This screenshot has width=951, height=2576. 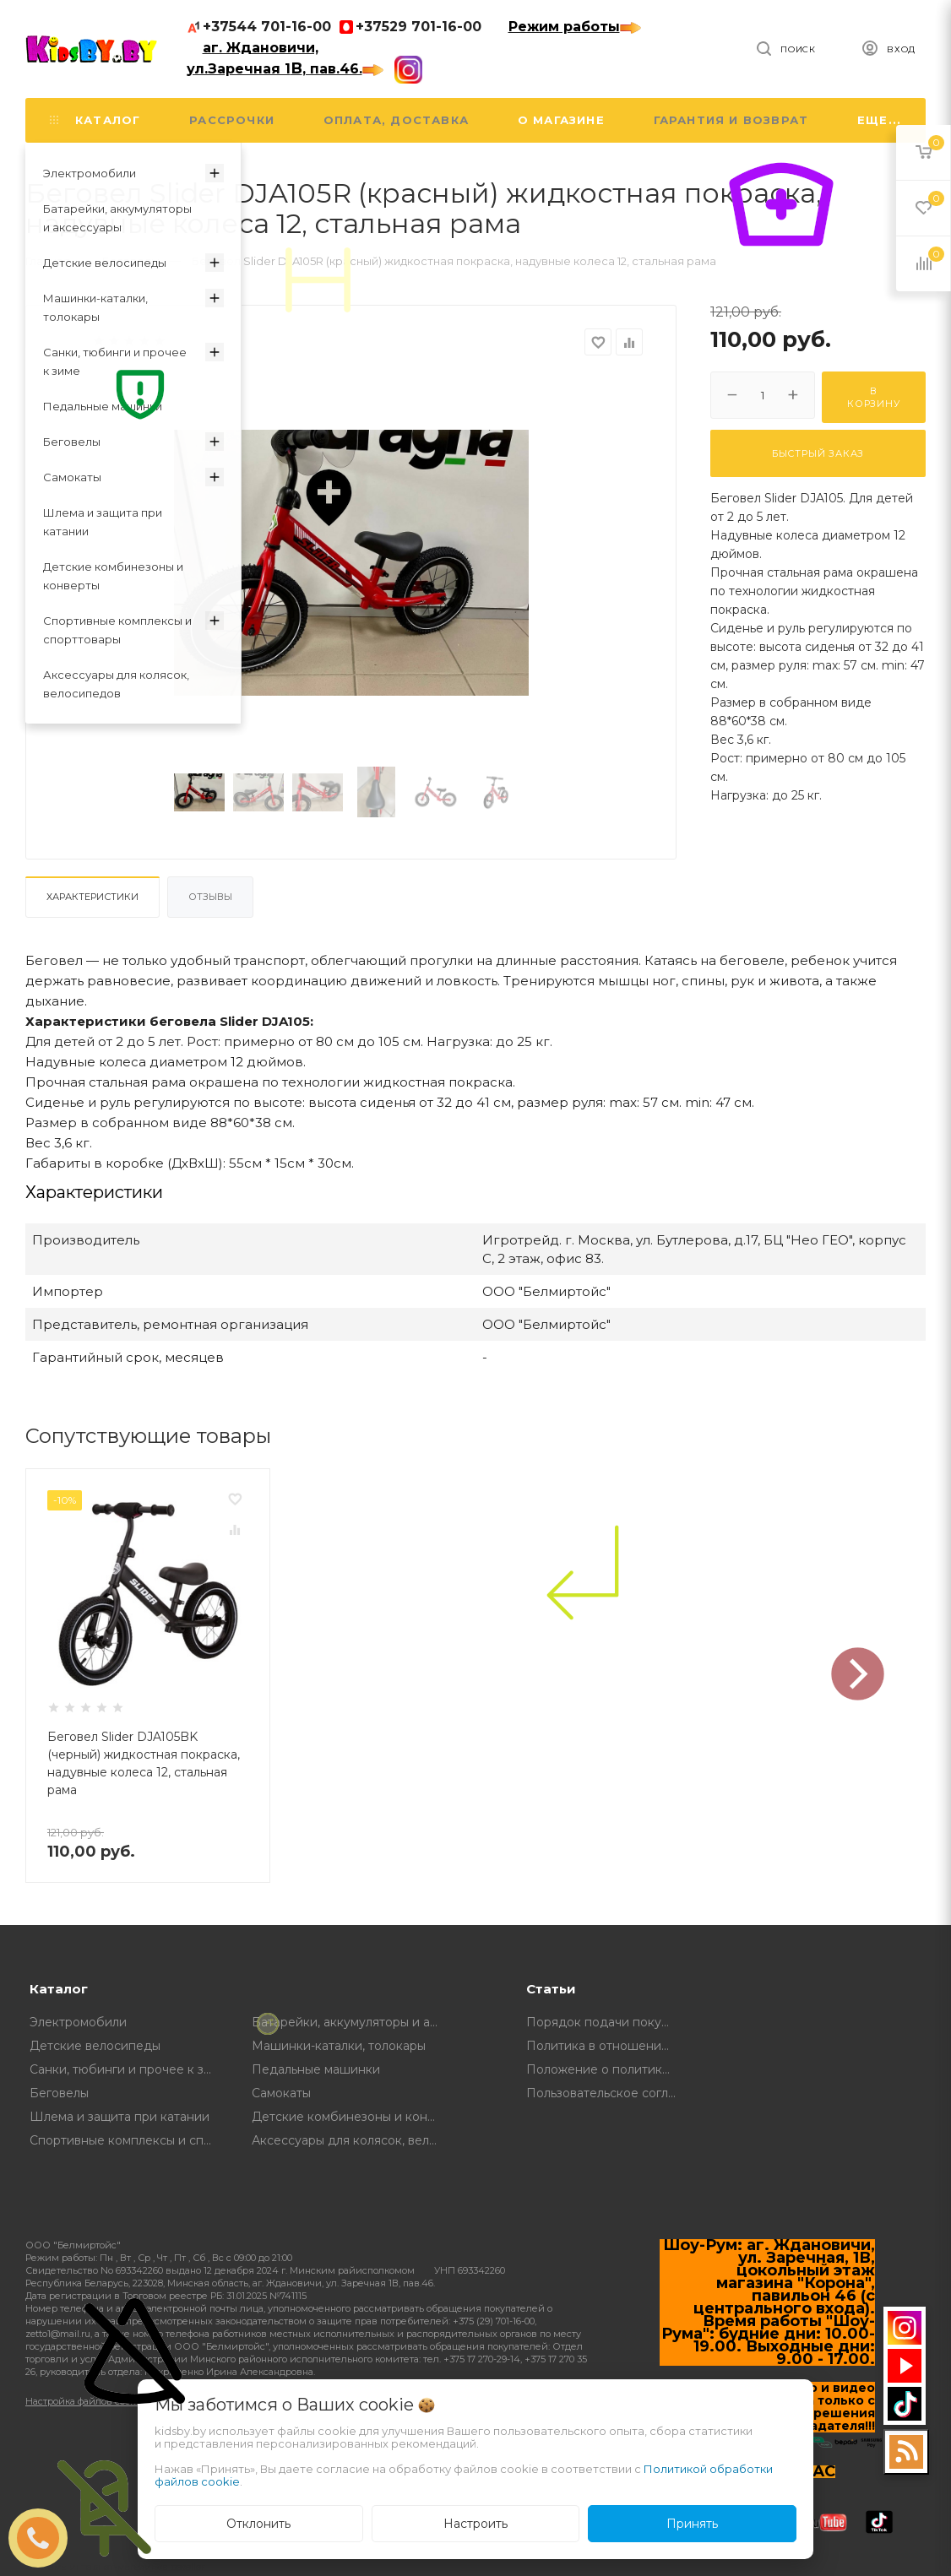 What do you see at coordinates (329, 497) in the screenshot?
I see `add a new location pin` at bounding box center [329, 497].